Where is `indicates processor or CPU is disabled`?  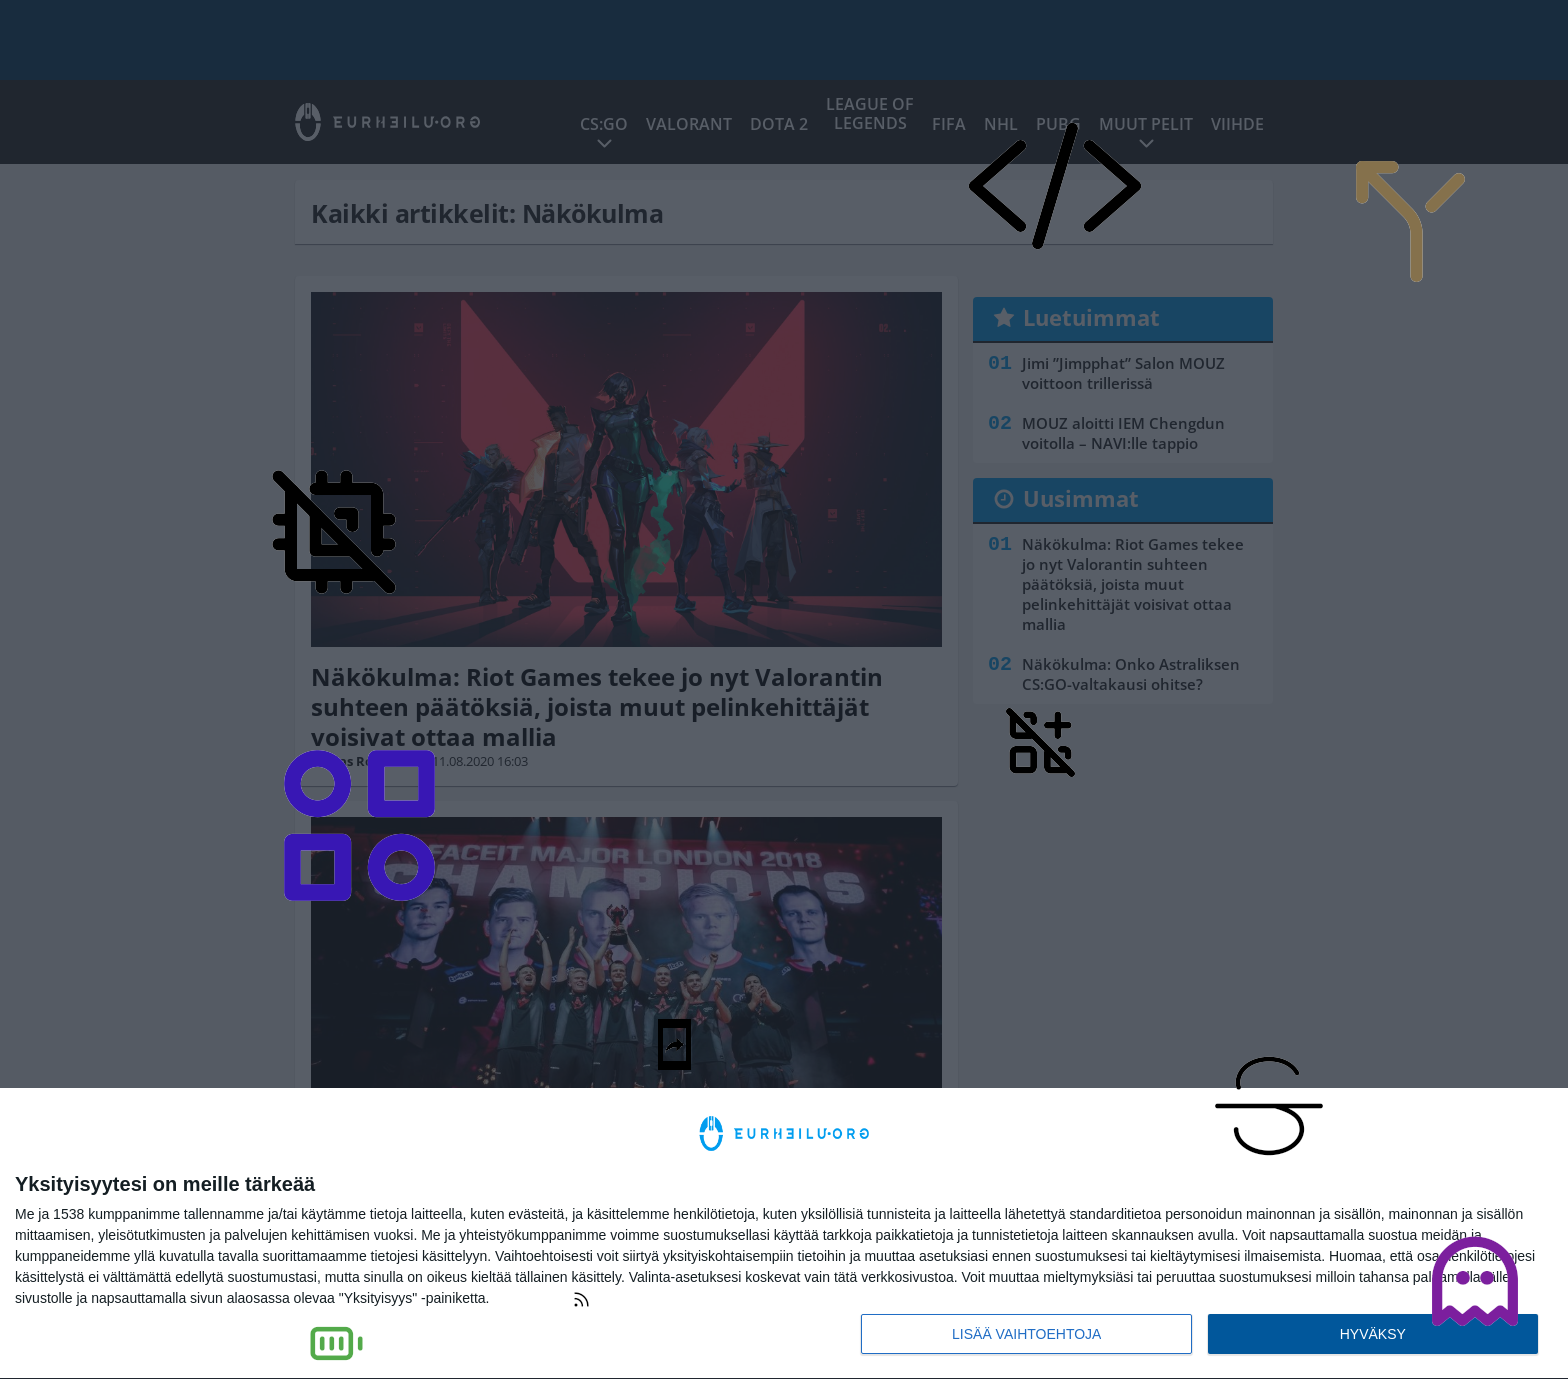
indicates processor or CPU is disabled is located at coordinates (334, 532).